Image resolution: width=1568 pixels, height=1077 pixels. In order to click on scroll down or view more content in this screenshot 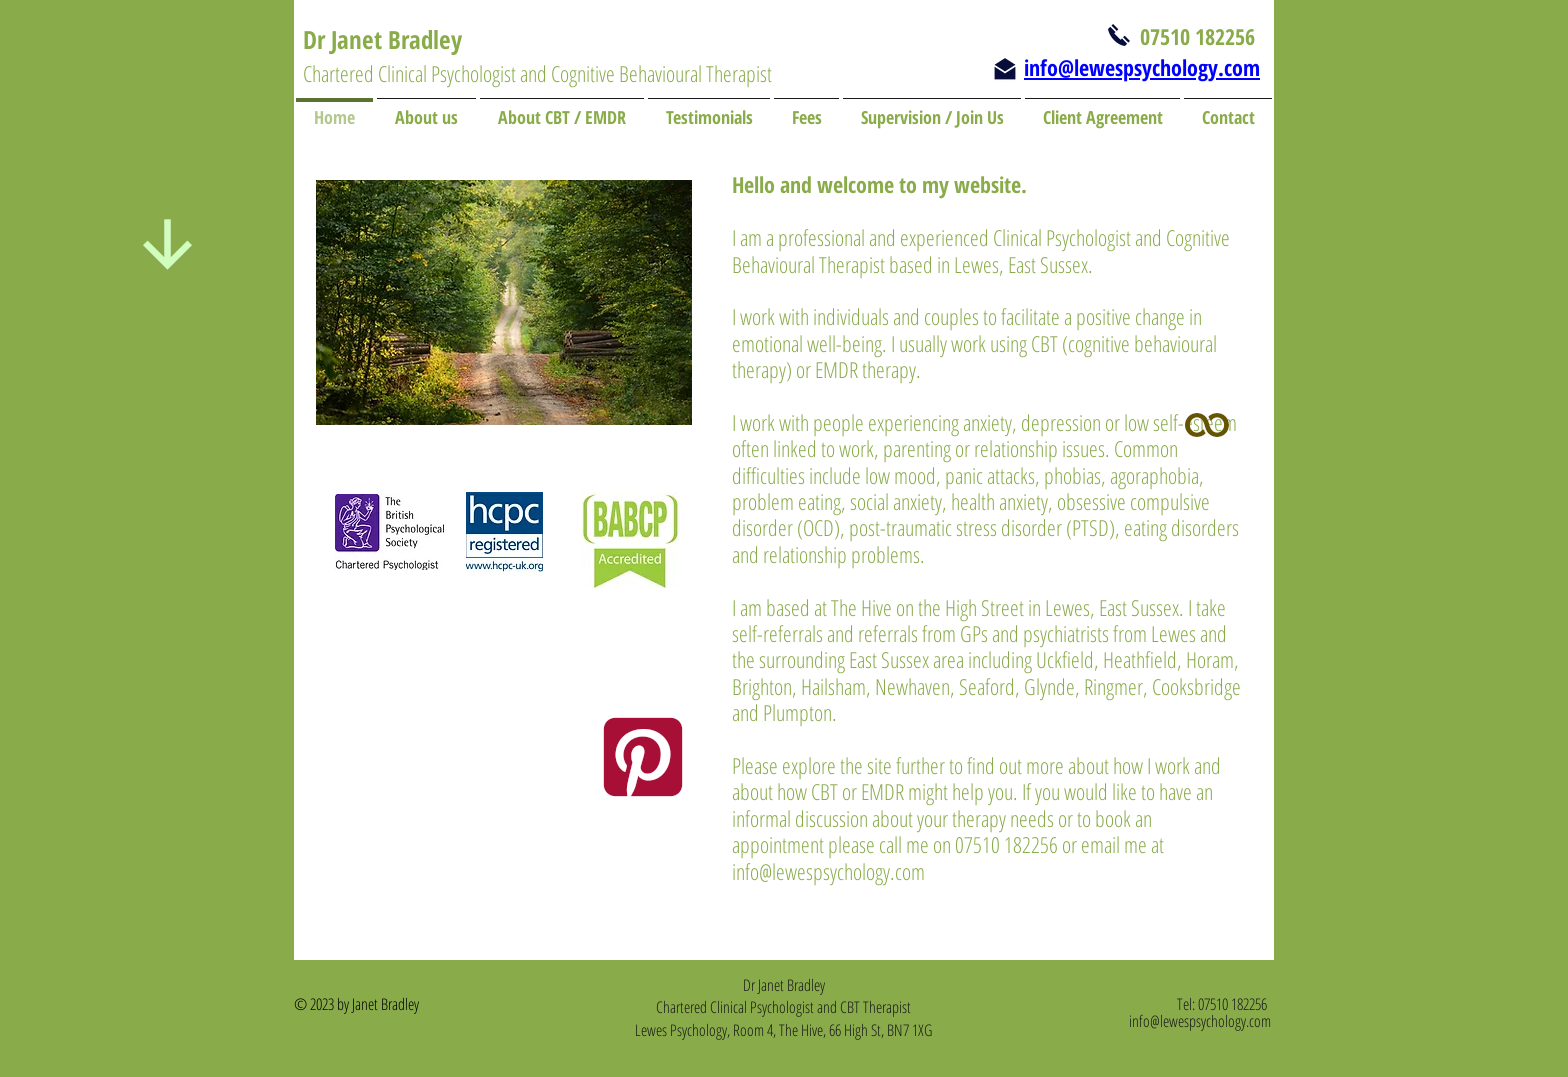, I will do `click(167, 244)`.